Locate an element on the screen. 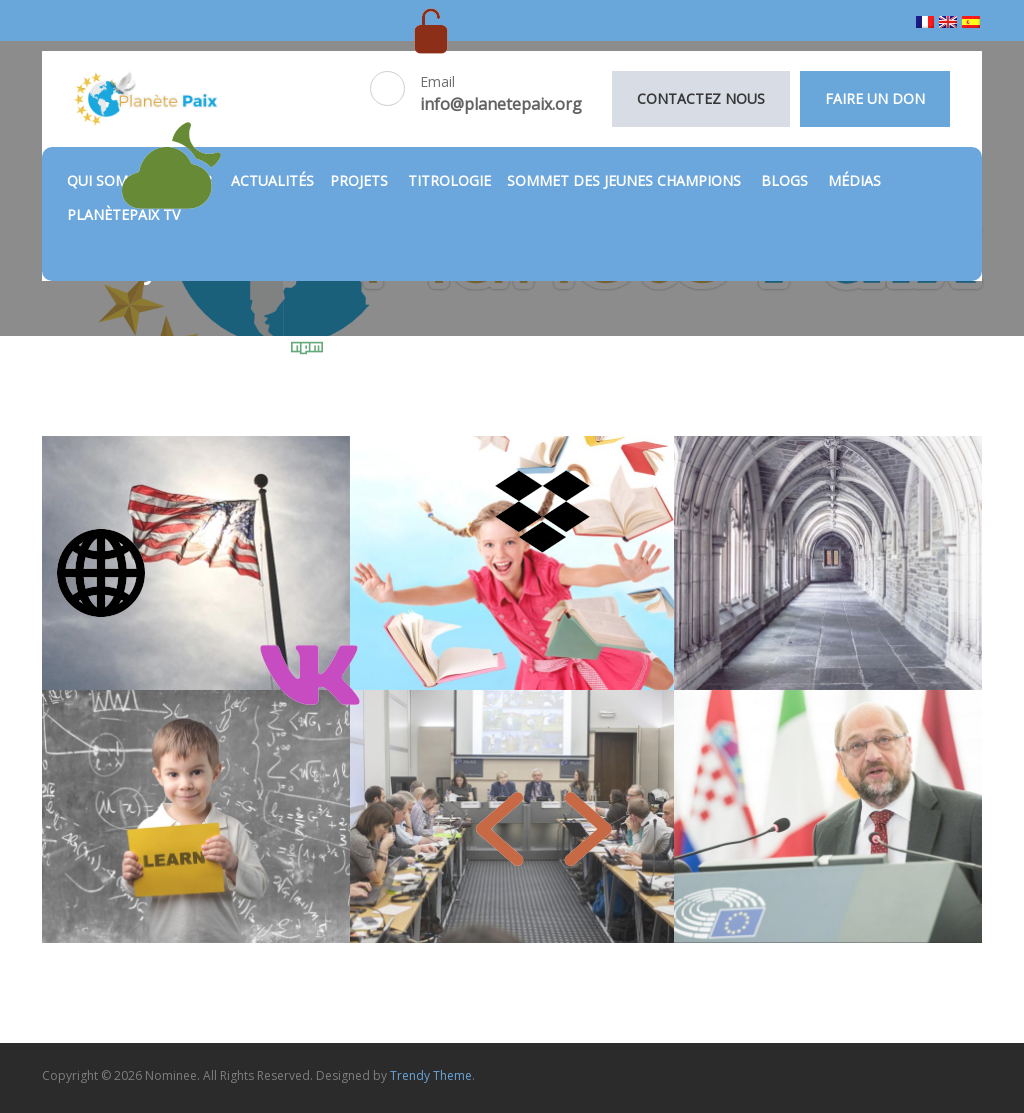  open Dropbox cloud storage is located at coordinates (542, 511).